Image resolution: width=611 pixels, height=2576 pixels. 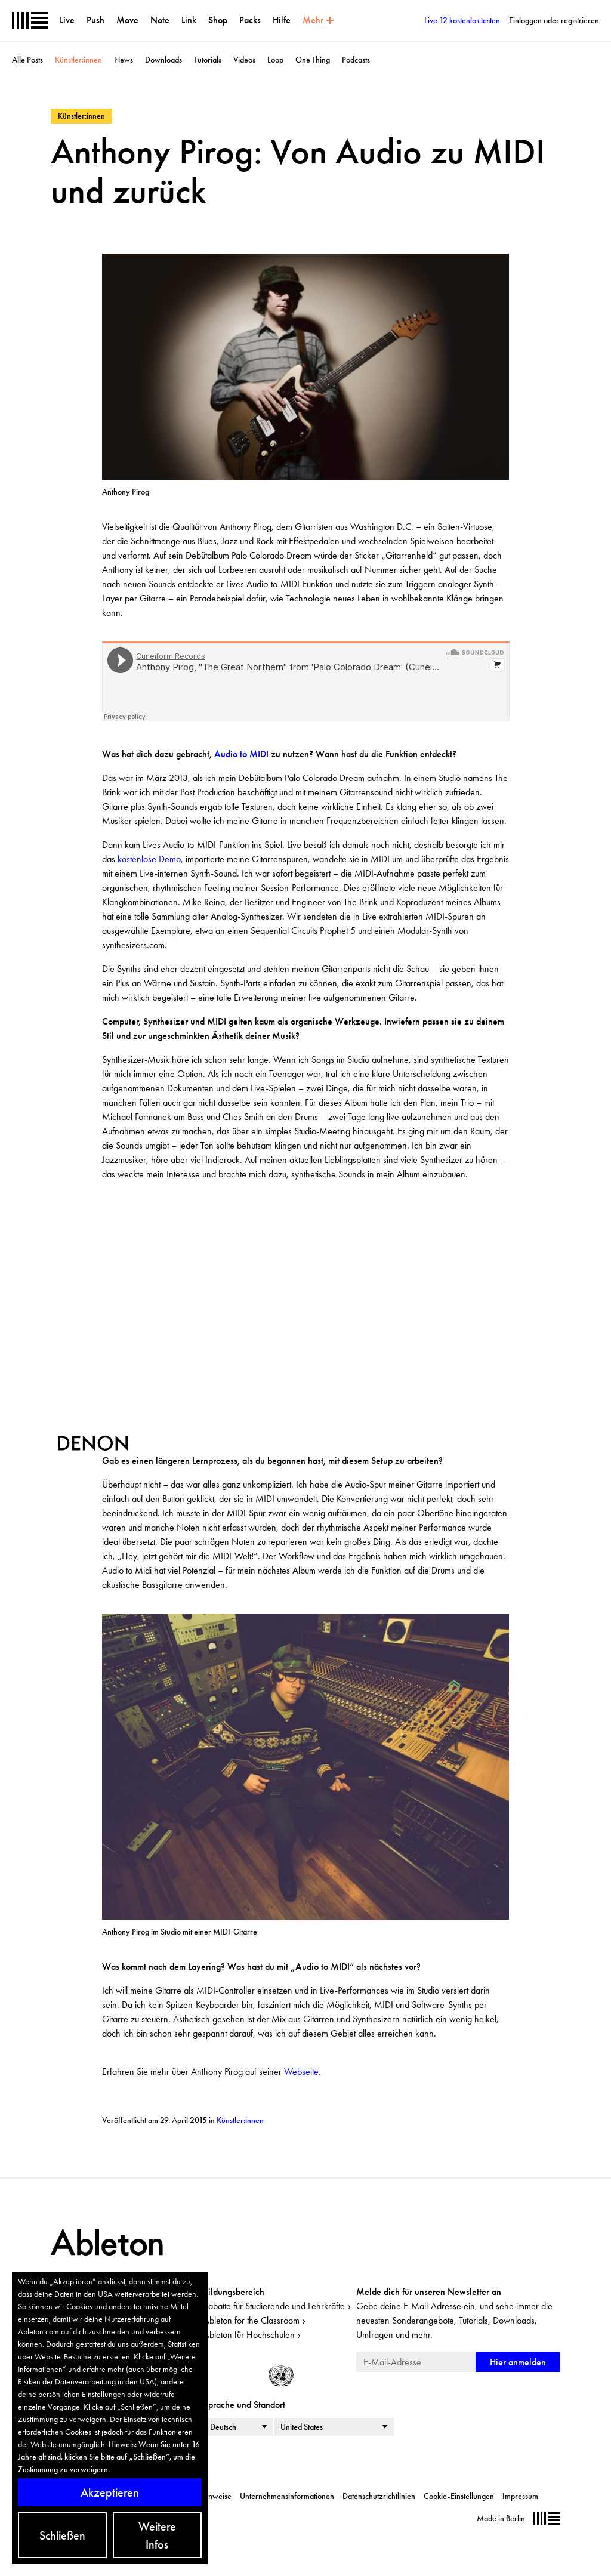 What do you see at coordinates (281, 2376) in the screenshot?
I see `united nations official logo` at bounding box center [281, 2376].